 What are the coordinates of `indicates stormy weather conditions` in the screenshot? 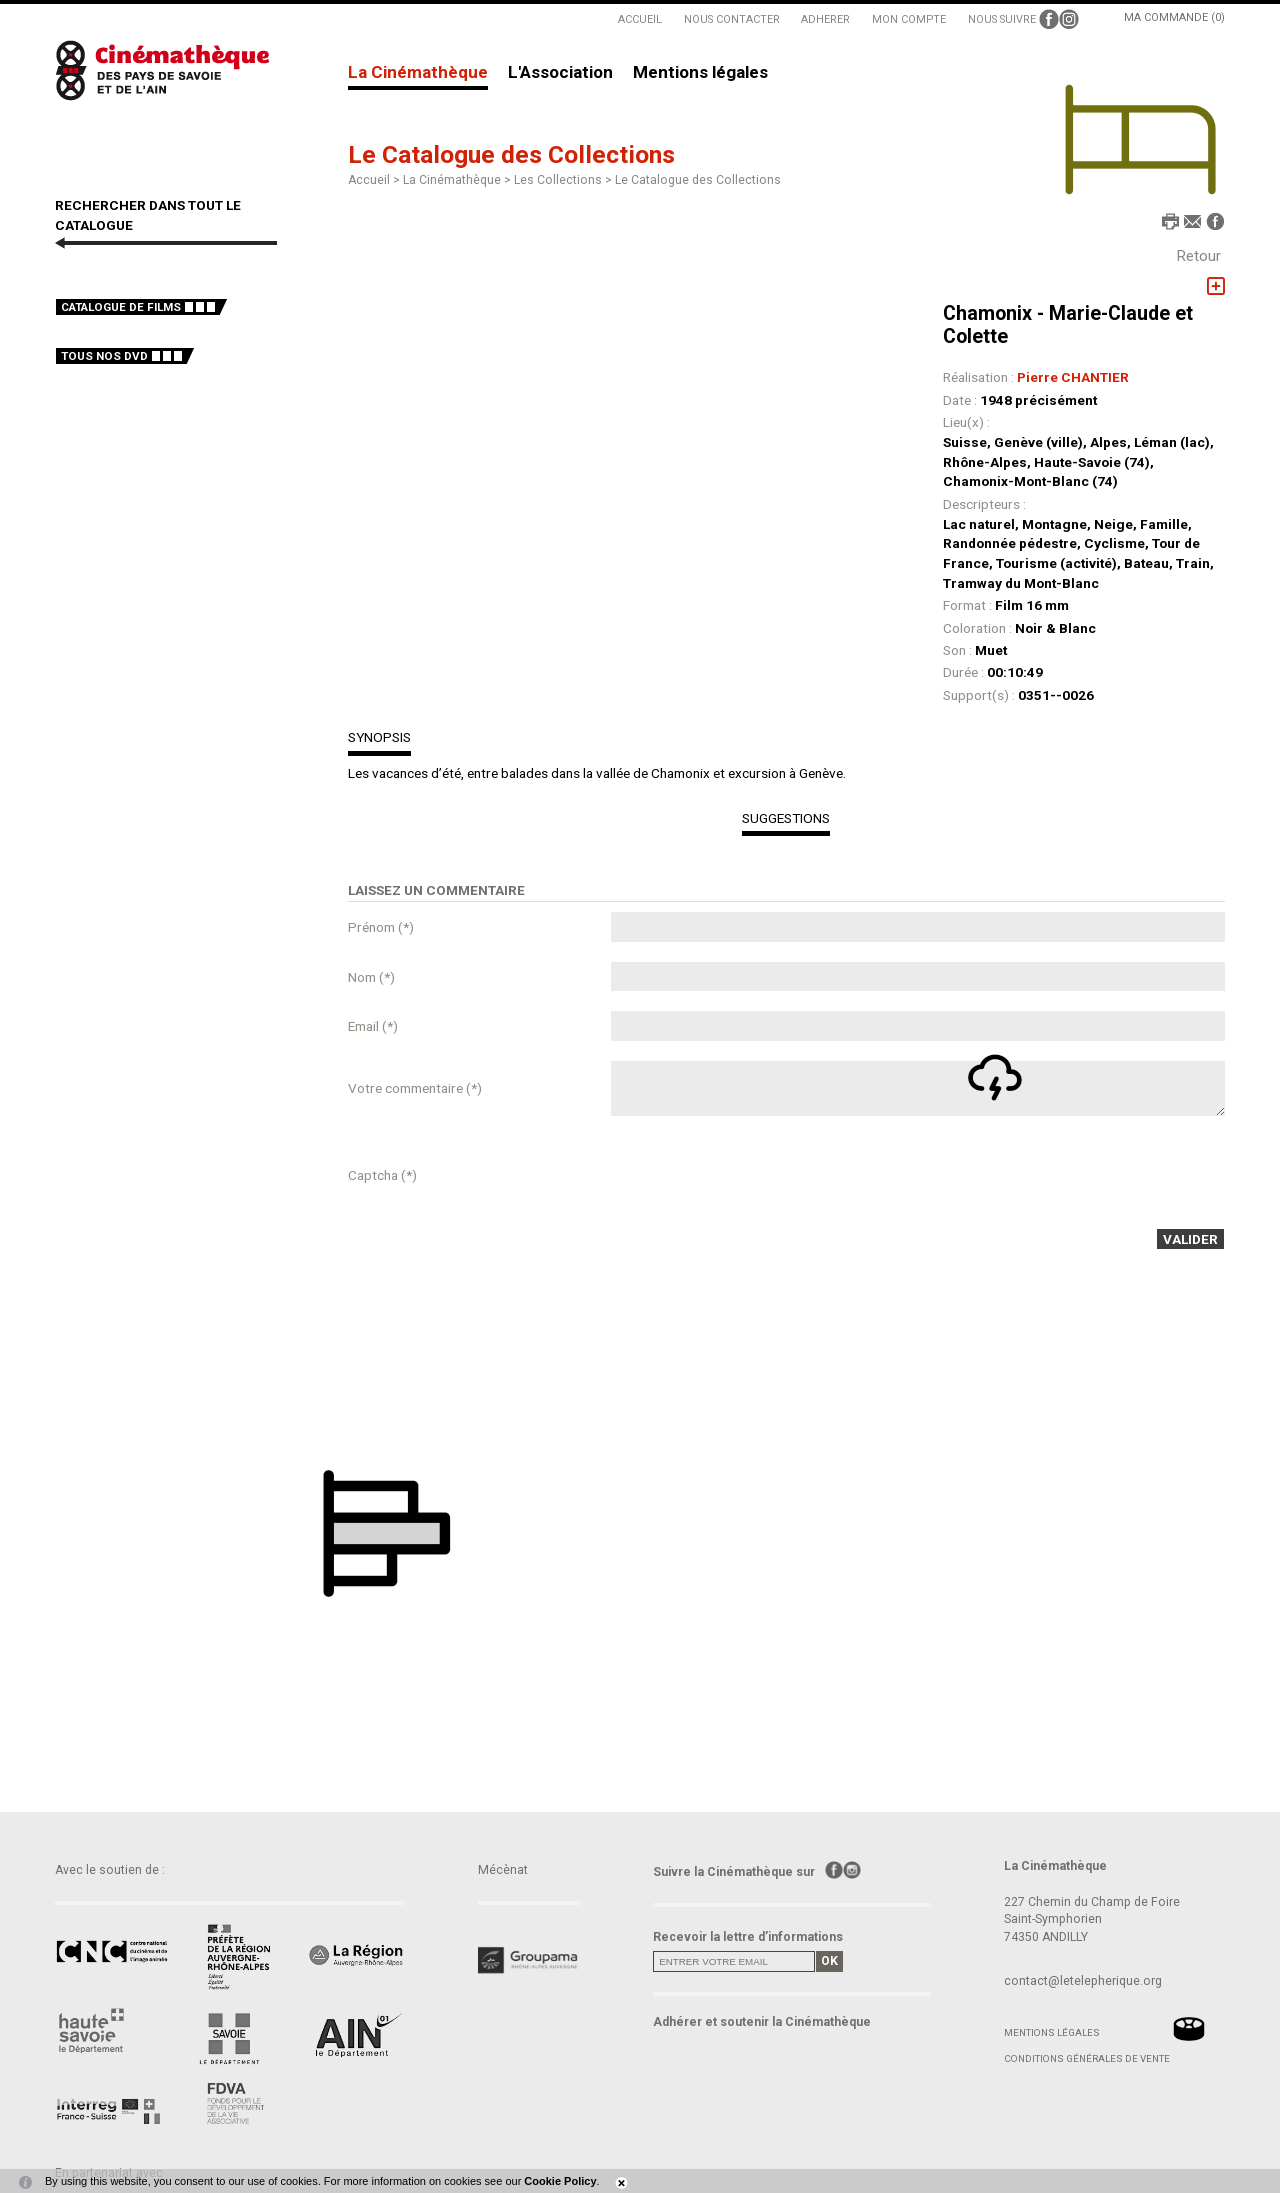 It's located at (994, 1074).